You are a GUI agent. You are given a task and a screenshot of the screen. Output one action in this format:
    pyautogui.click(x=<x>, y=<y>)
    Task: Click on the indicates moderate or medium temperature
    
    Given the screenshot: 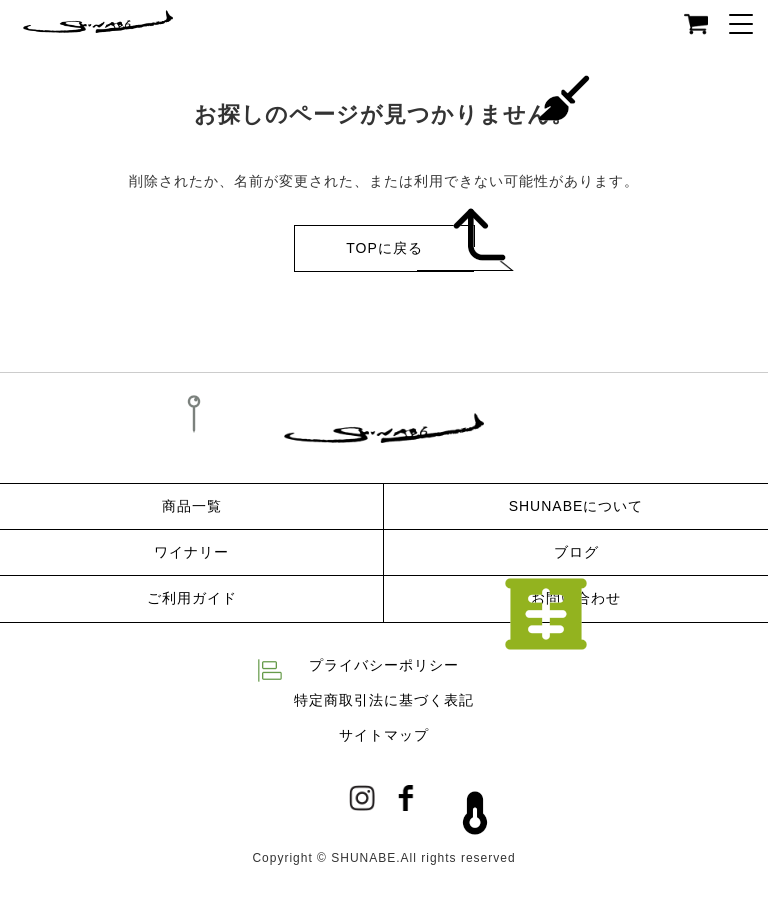 What is the action you would take?
    pyautogui.click(x=475, y=813)
    